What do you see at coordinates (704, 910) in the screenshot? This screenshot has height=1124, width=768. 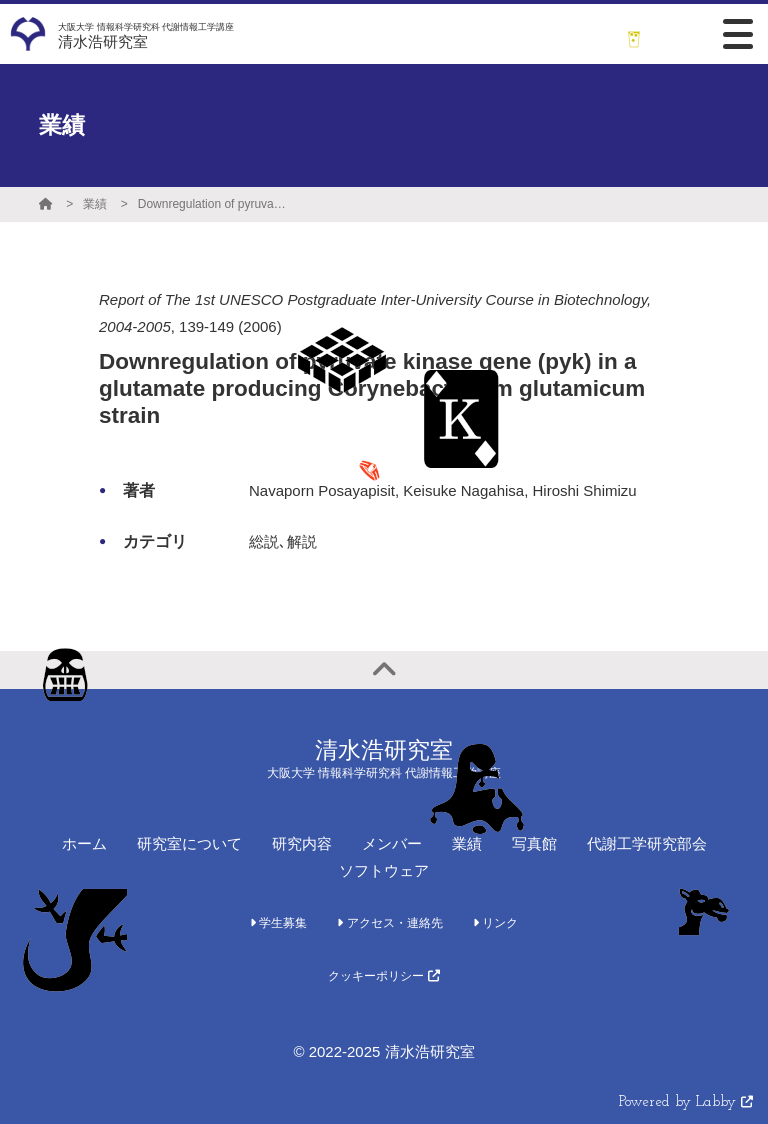 I see `camel-related game content or desert theme` at bounding box center [704, 910].